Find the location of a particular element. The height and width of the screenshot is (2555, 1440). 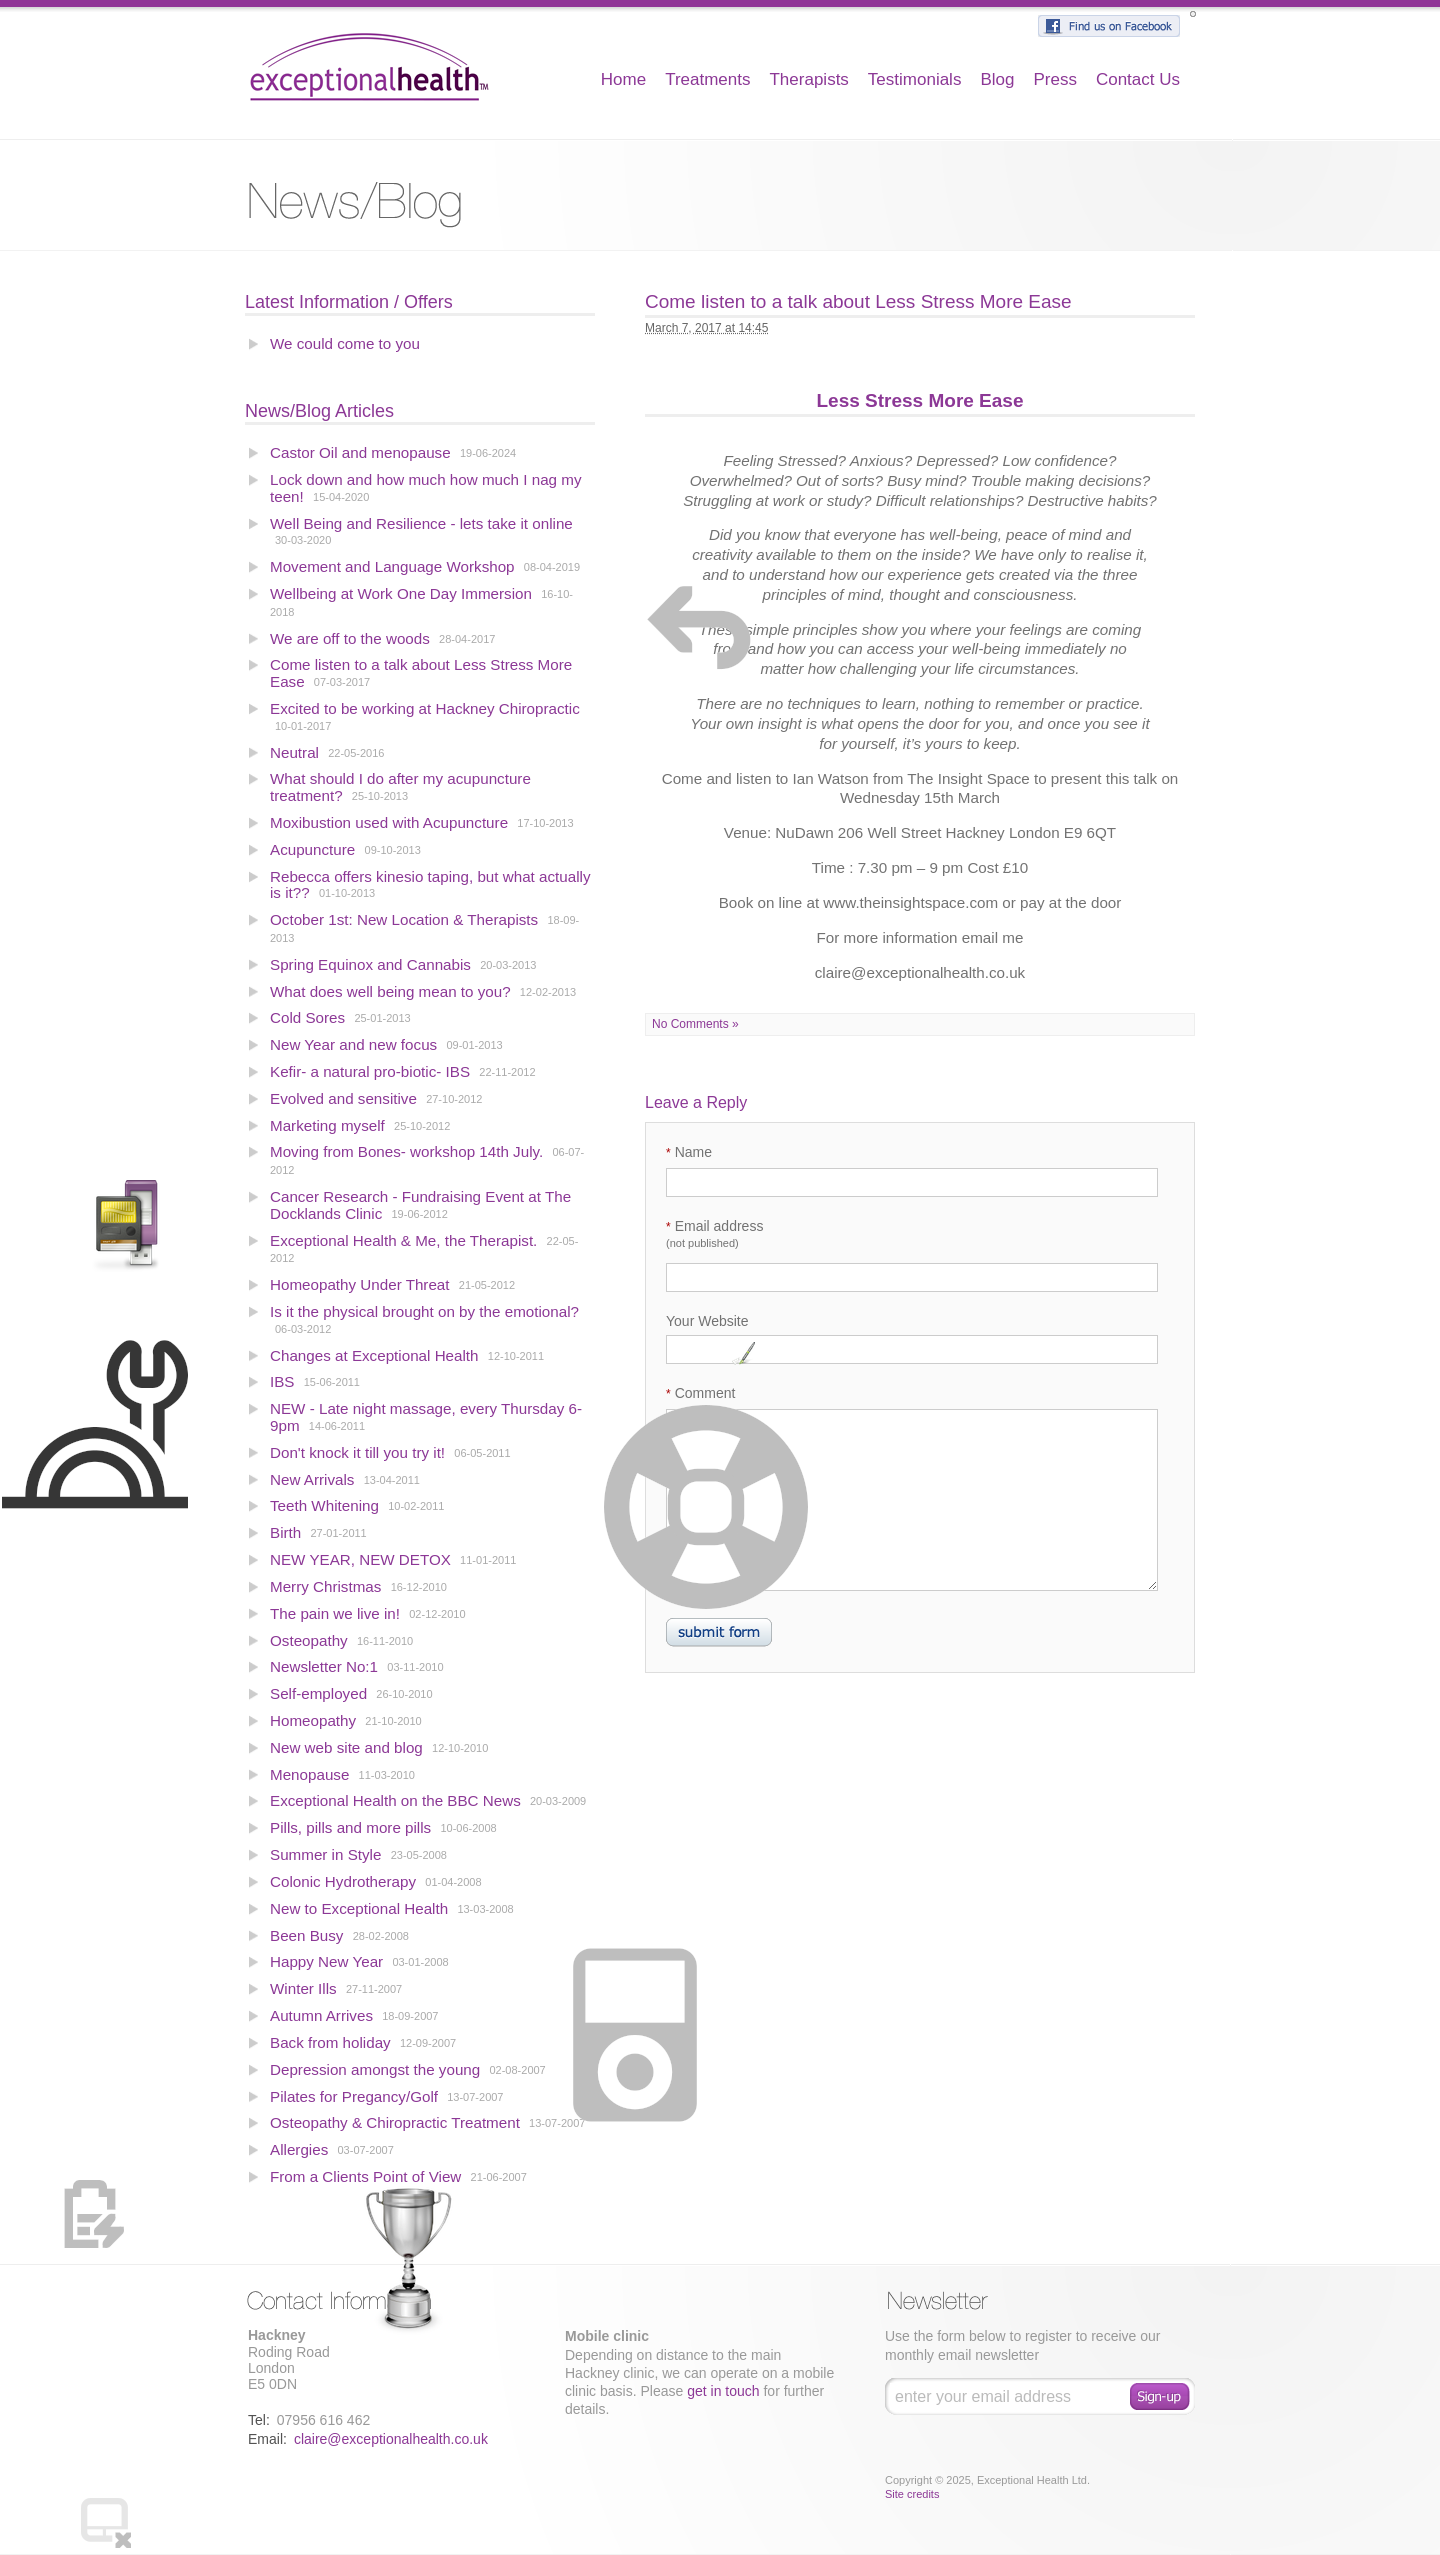

access engineering or developer tools is located at coordinates (95, 1427).